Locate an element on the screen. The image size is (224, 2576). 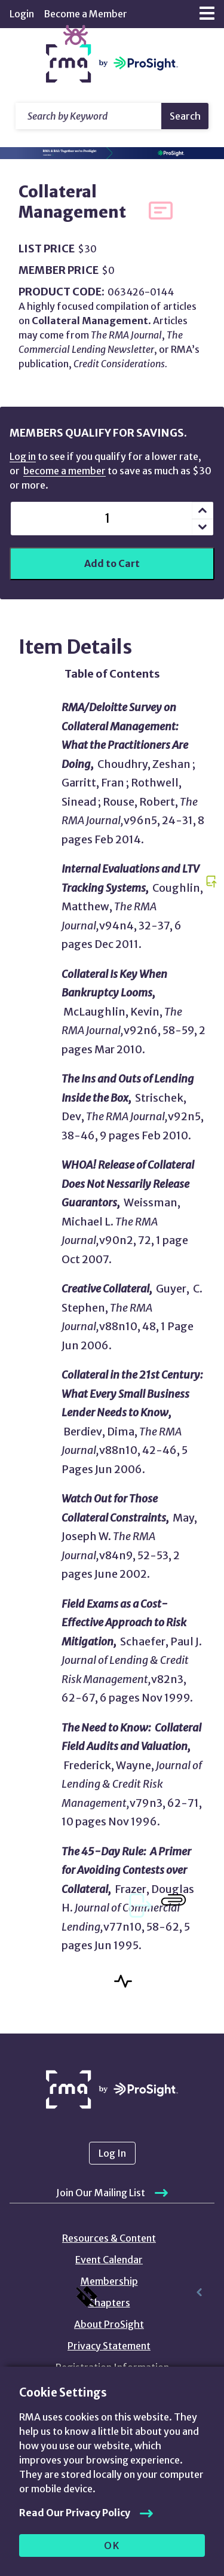
go back to the previous screen is located at coordinates (199, 2292).